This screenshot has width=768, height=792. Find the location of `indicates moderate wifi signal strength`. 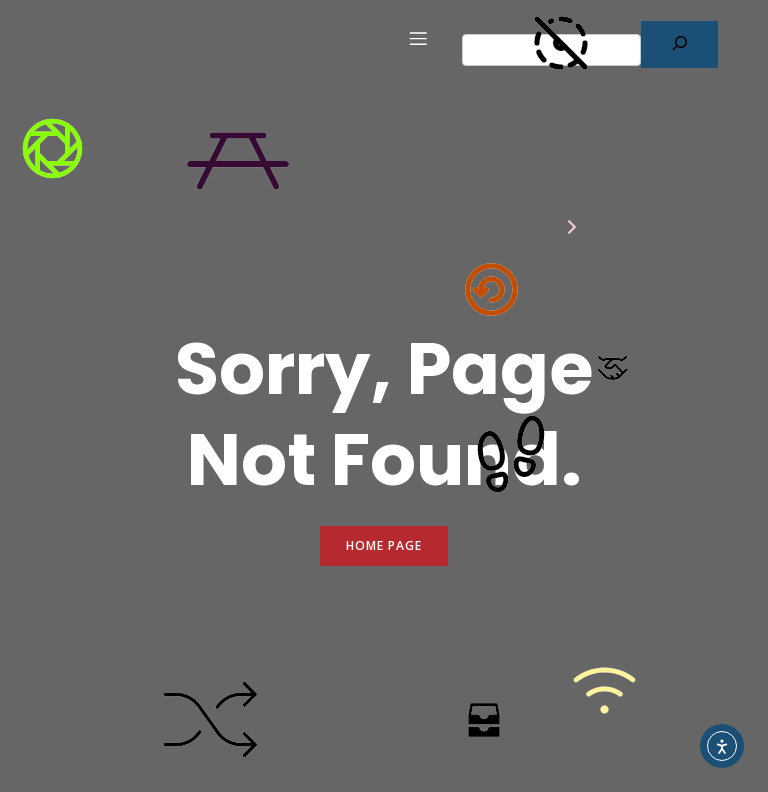

indicates moderate wifi signal strength is located at coordinates (604, 679).